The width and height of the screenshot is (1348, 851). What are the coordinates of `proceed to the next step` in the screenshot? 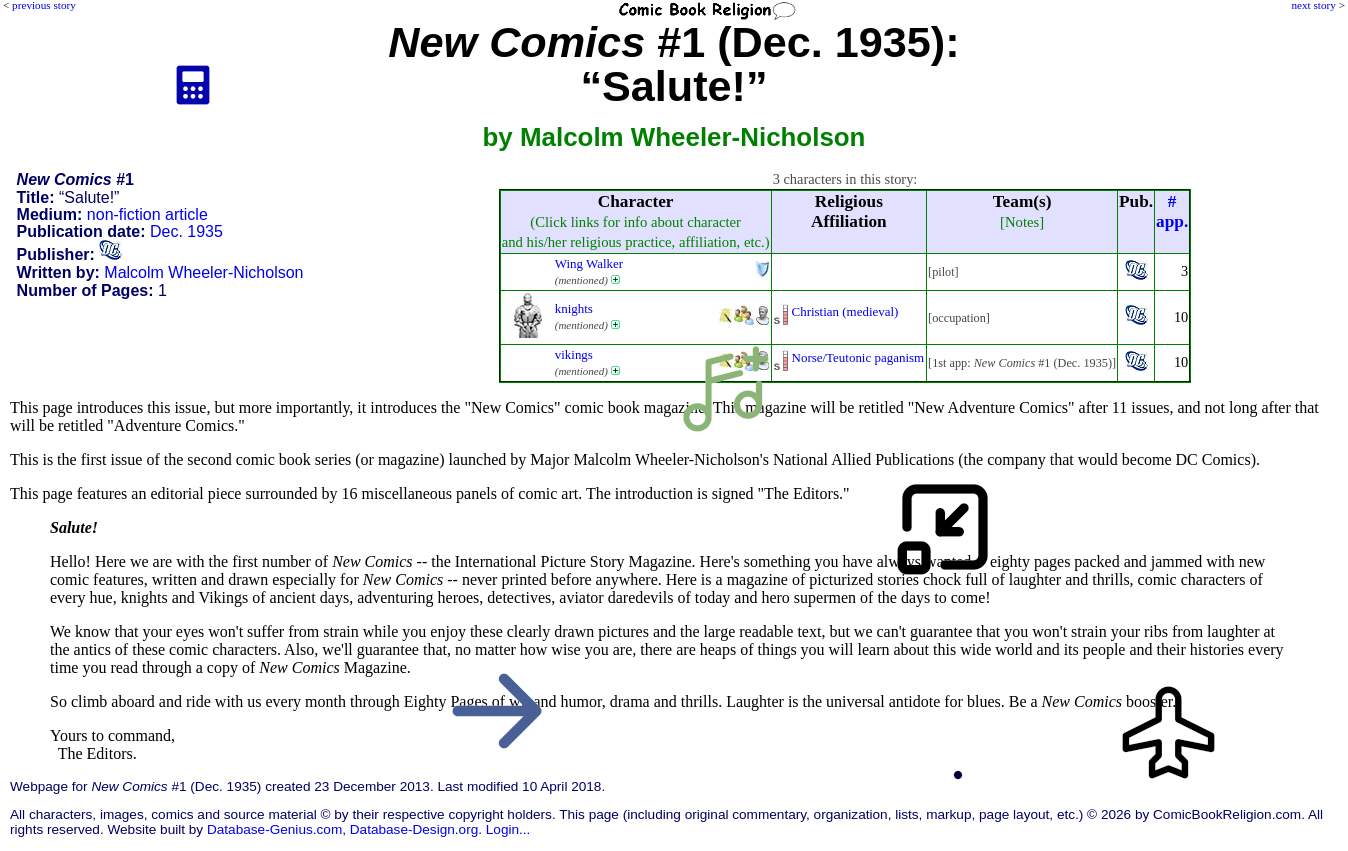 It's located at (497, 711).